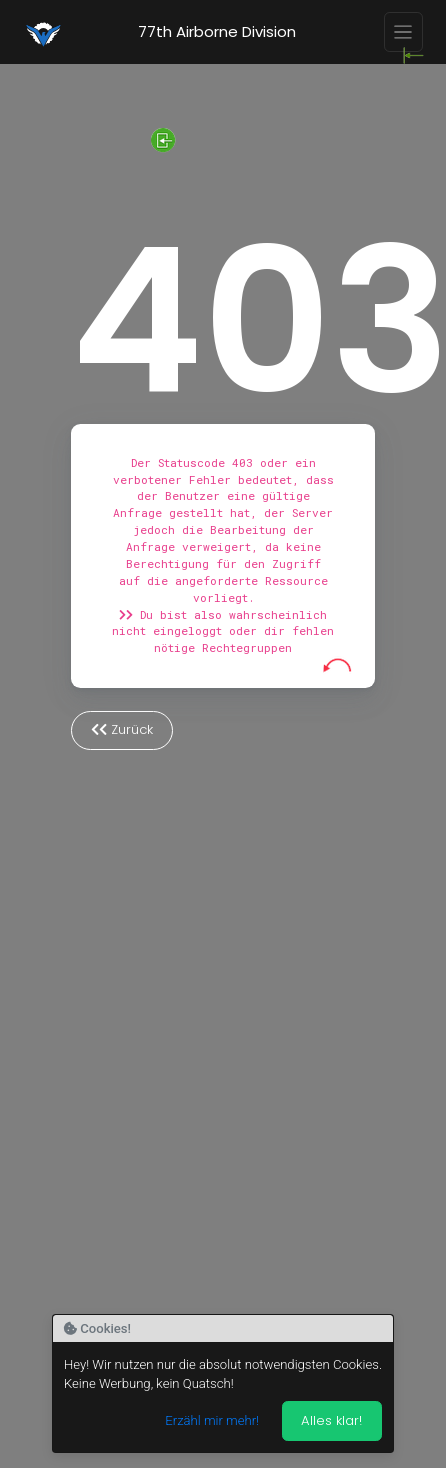 The height and width of the screenshot is (1468, 446). Describe the element at coordinates (413, 55) in the screenshot. I see `go to the first item in a list or sequence` at that location.